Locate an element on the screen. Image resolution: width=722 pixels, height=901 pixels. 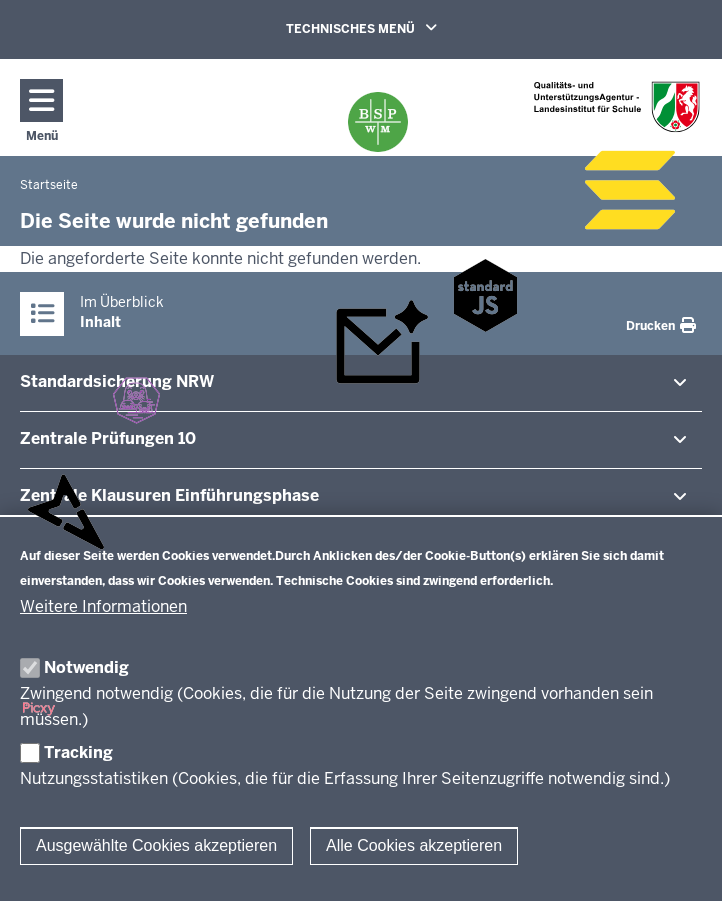
open the Picxy stock photography platform is located at coordinates (39, 709).